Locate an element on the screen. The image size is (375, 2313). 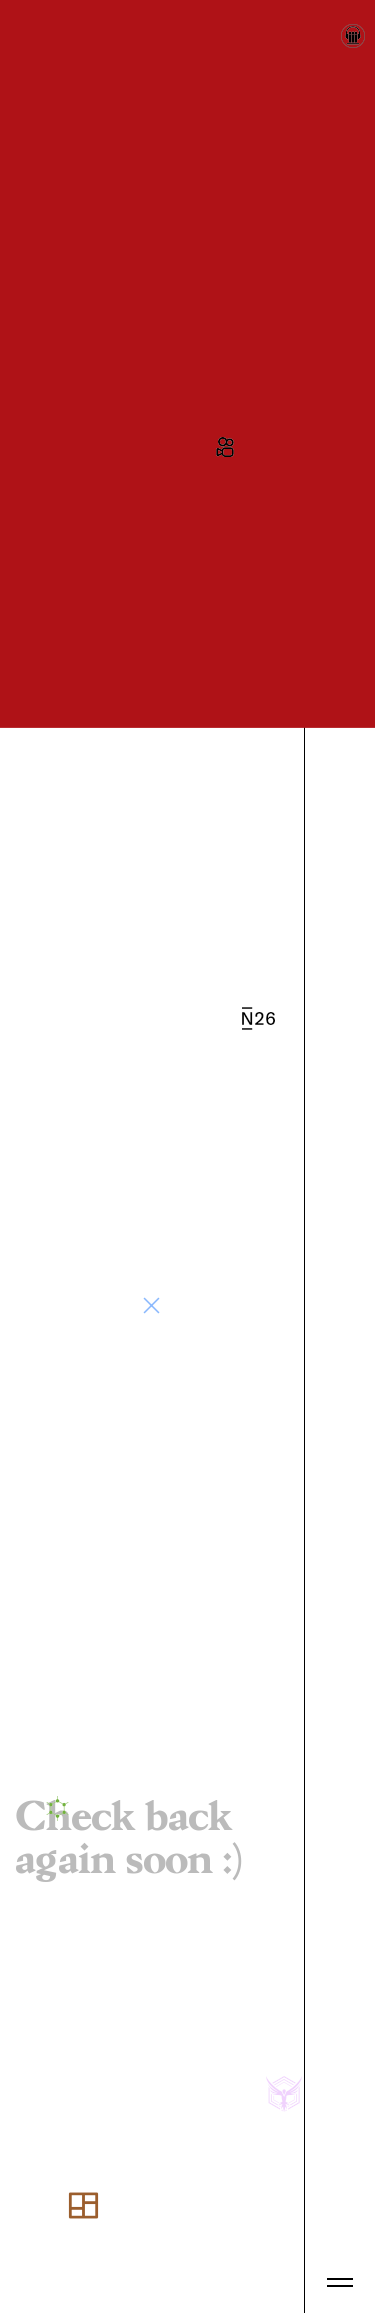
open the Kuaishou app is located at coordinates (225, 447).